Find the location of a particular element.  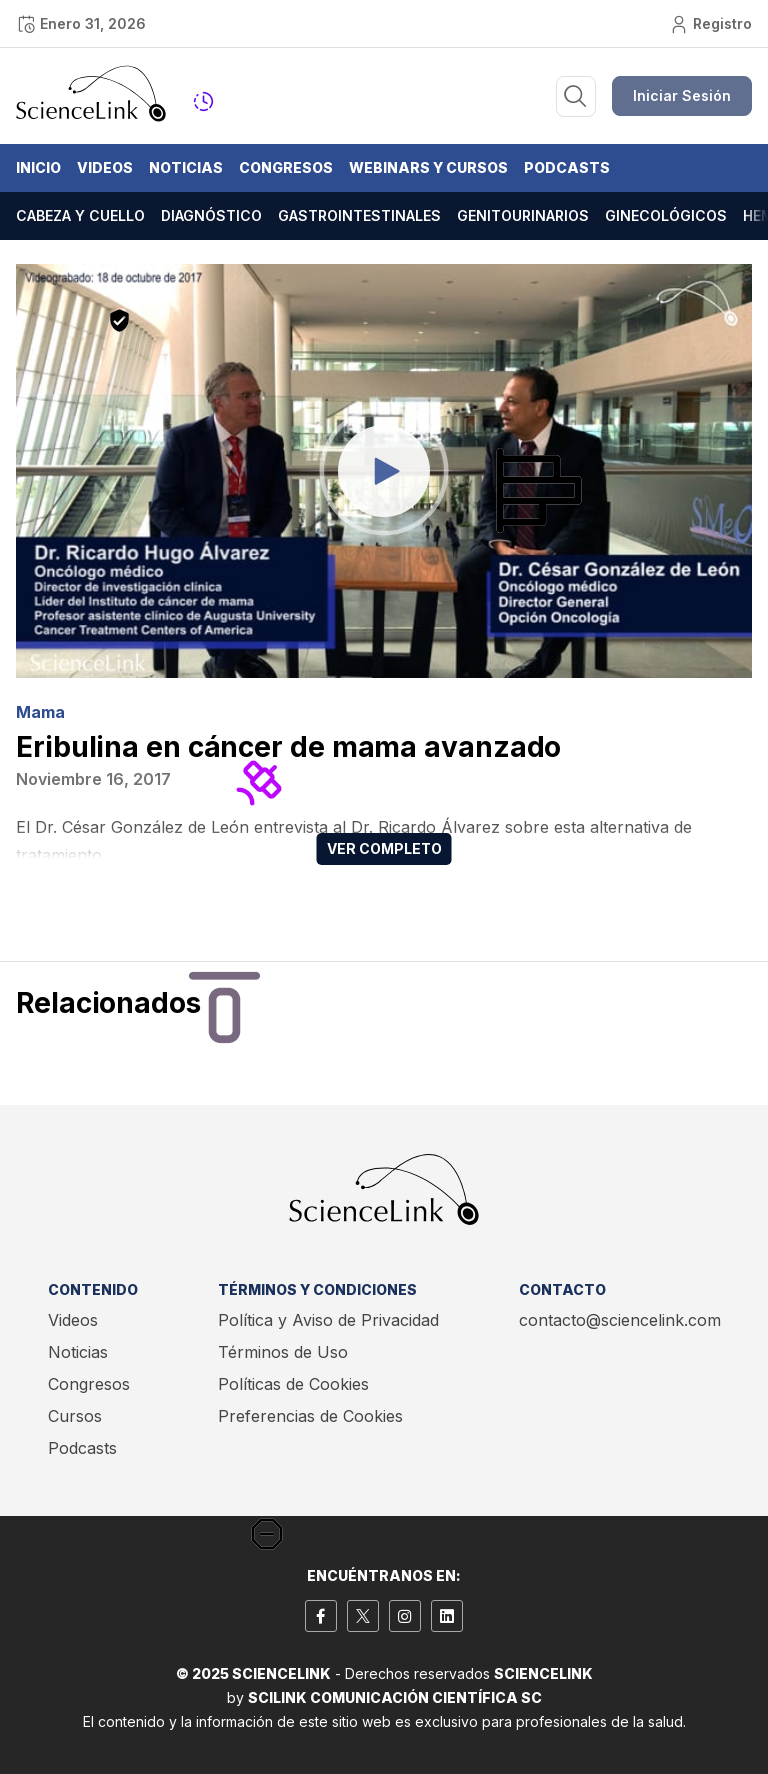

remove or delete an item is located at coordinates (267, 1534).